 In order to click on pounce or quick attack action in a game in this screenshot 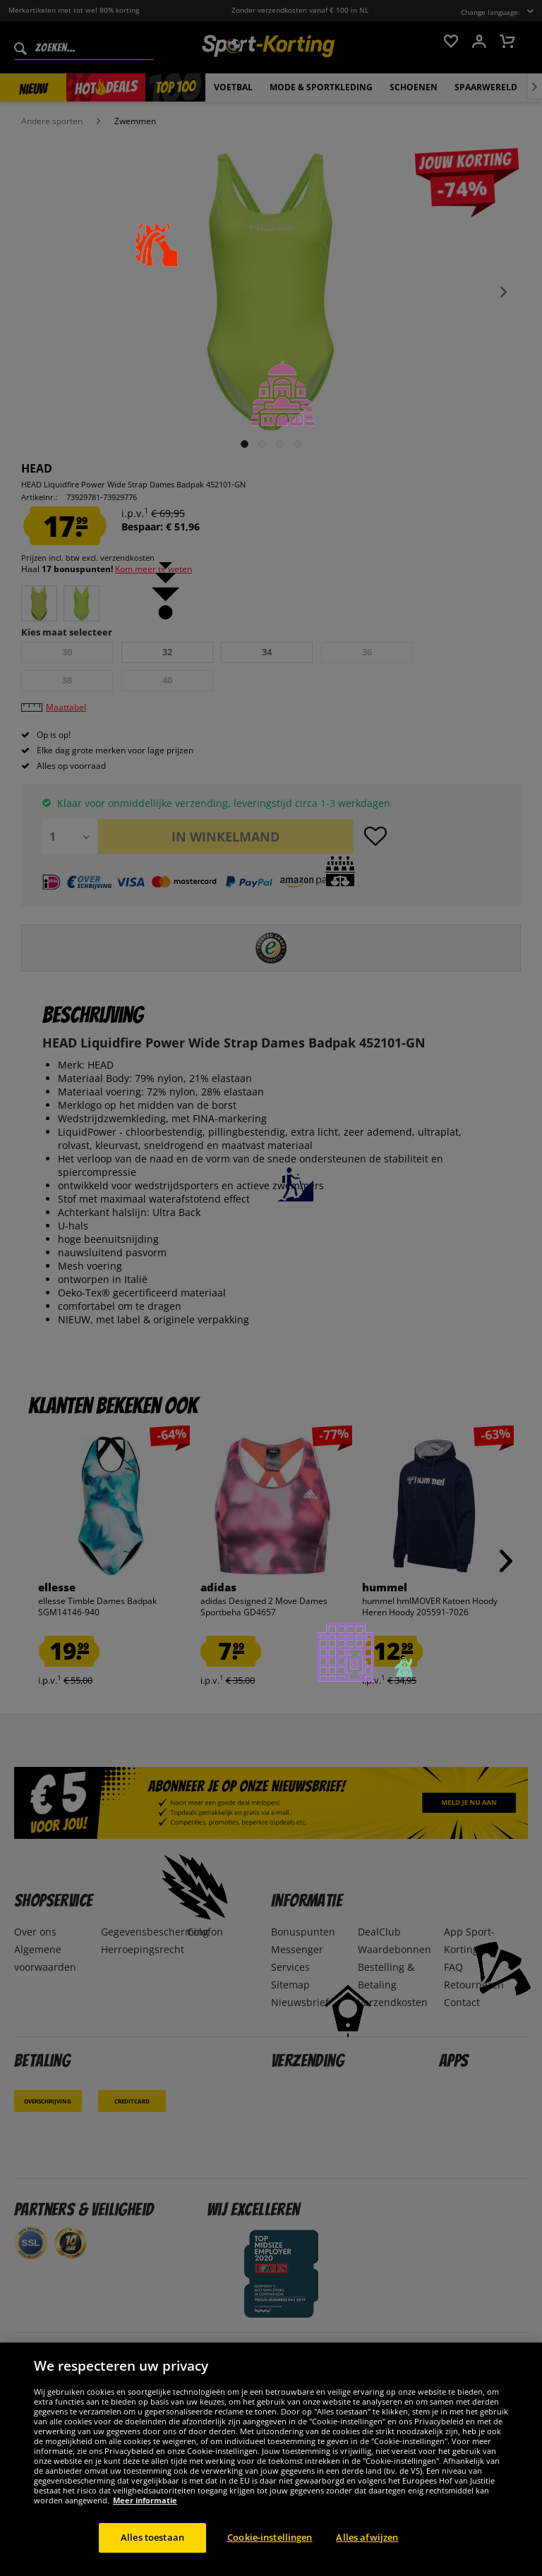, I will do `click(165, 590)`.